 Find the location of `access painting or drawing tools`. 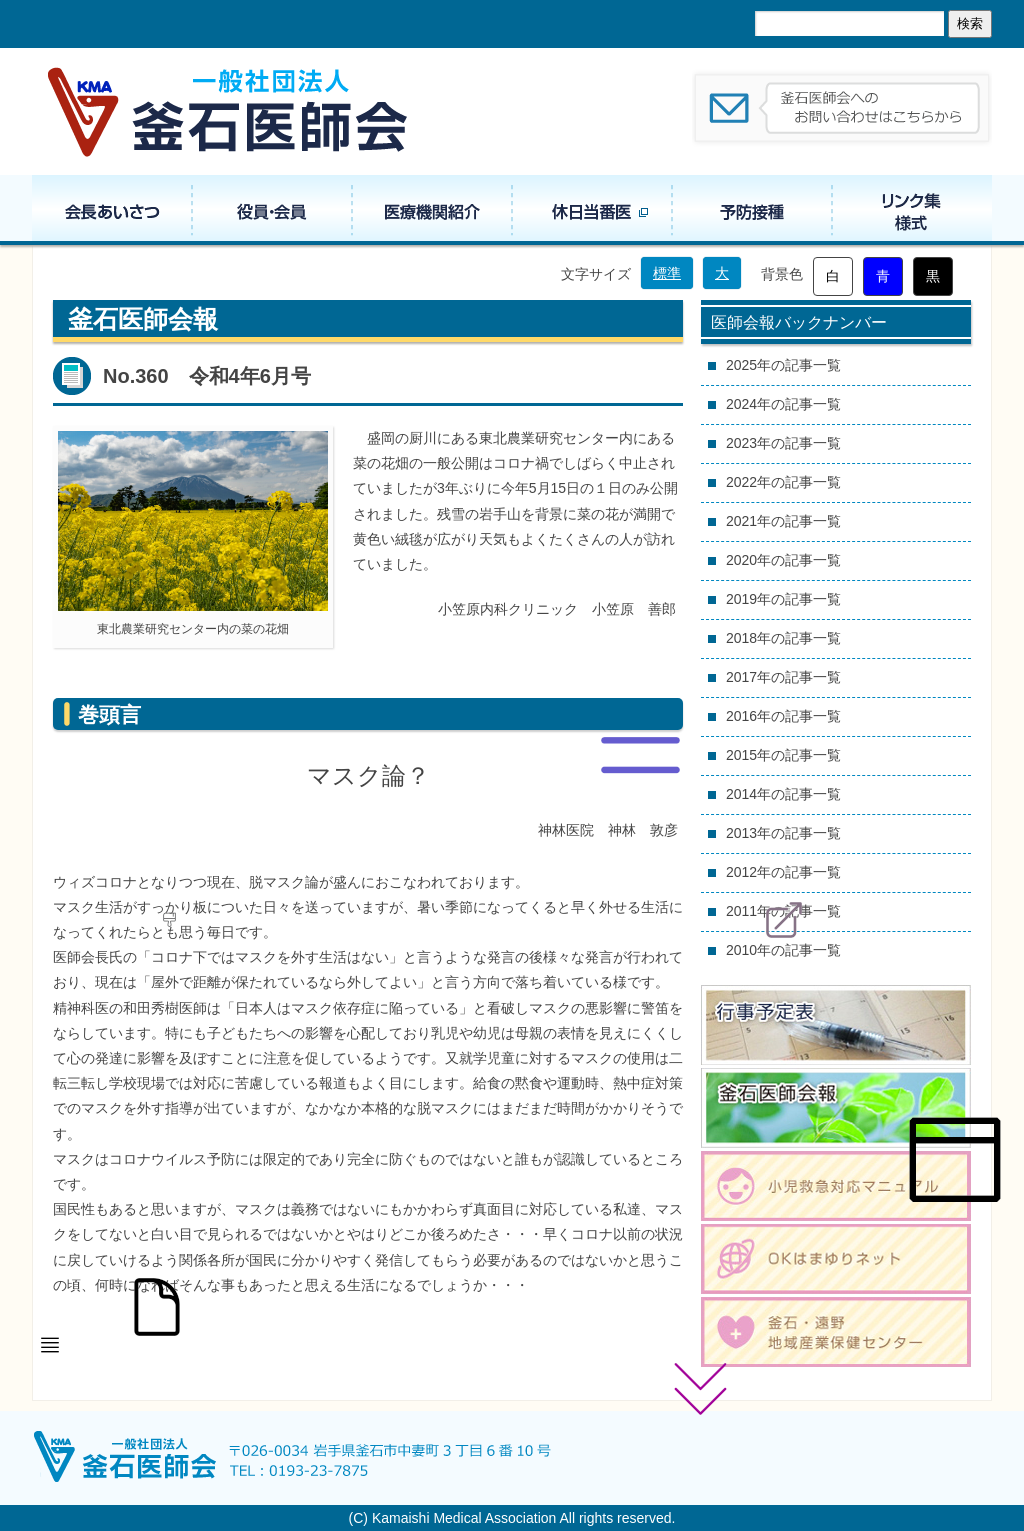

access painting or drawing tools is located at coordinates (169, 919).